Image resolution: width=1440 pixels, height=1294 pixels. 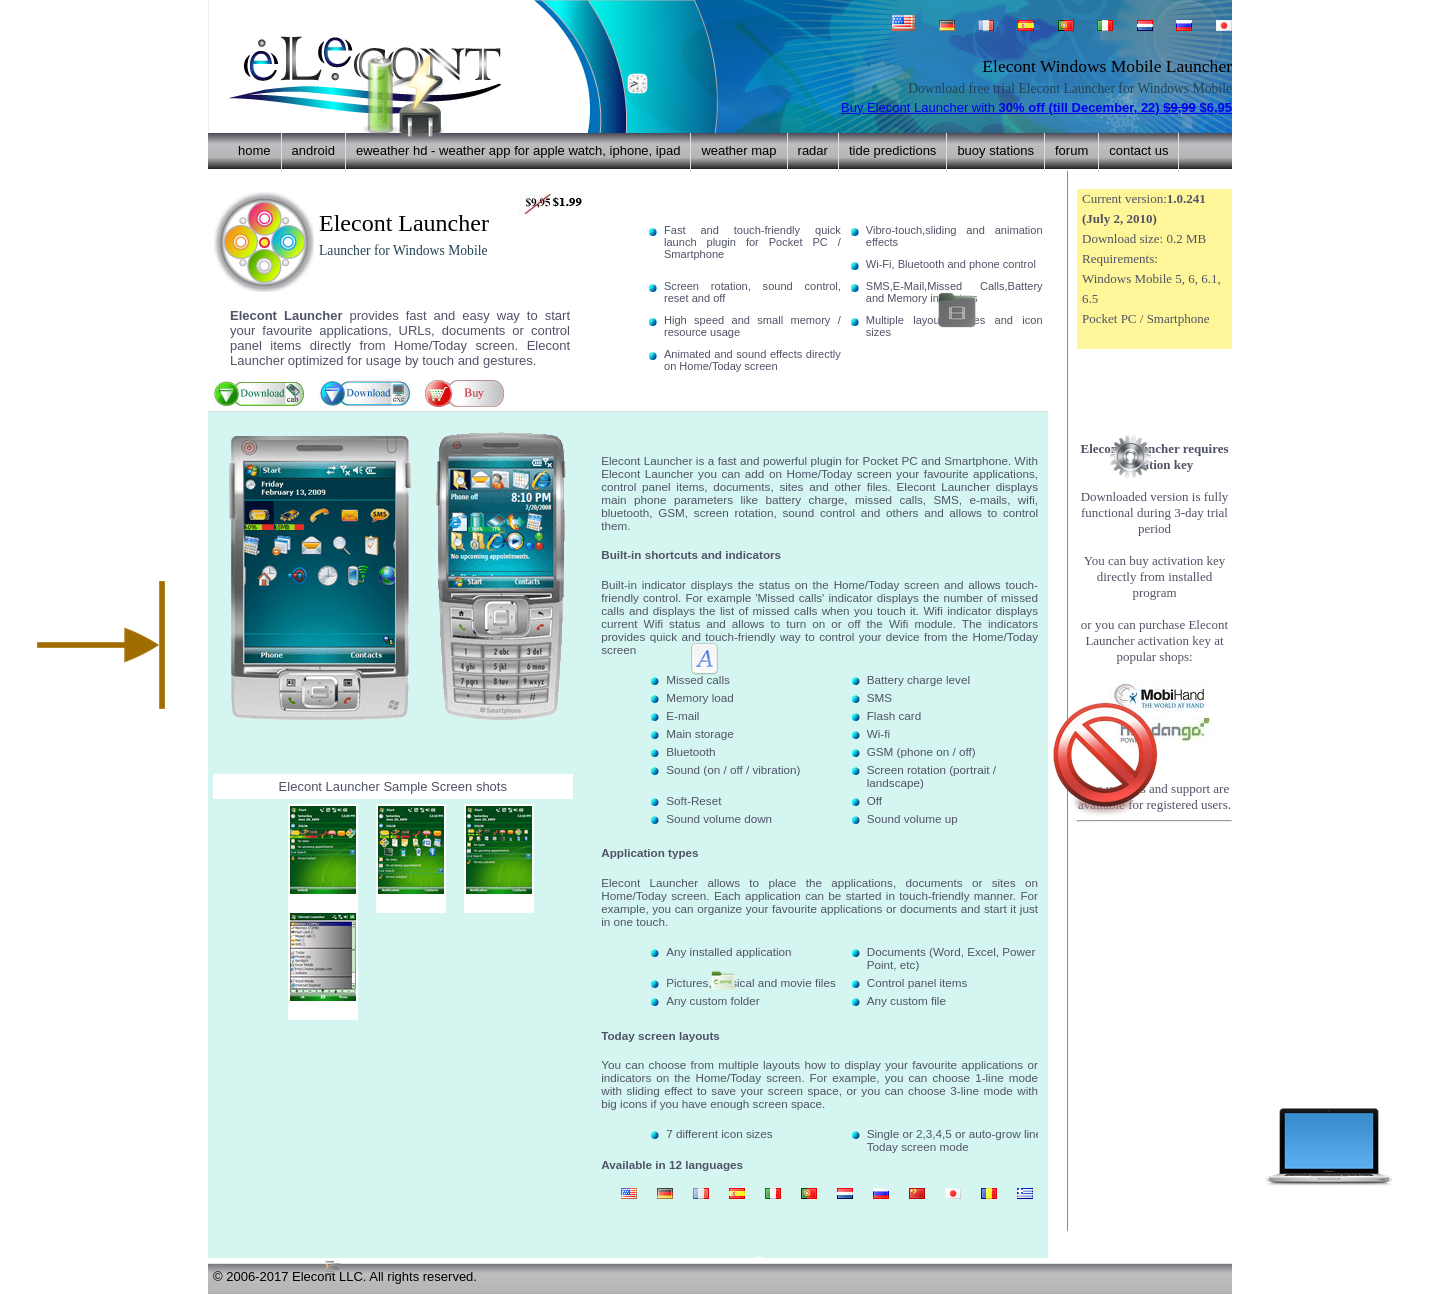 What do you see at coordinates (101, 645) in the screenshot?
I see `go to the last item or page` at bounding box center [101, 645].